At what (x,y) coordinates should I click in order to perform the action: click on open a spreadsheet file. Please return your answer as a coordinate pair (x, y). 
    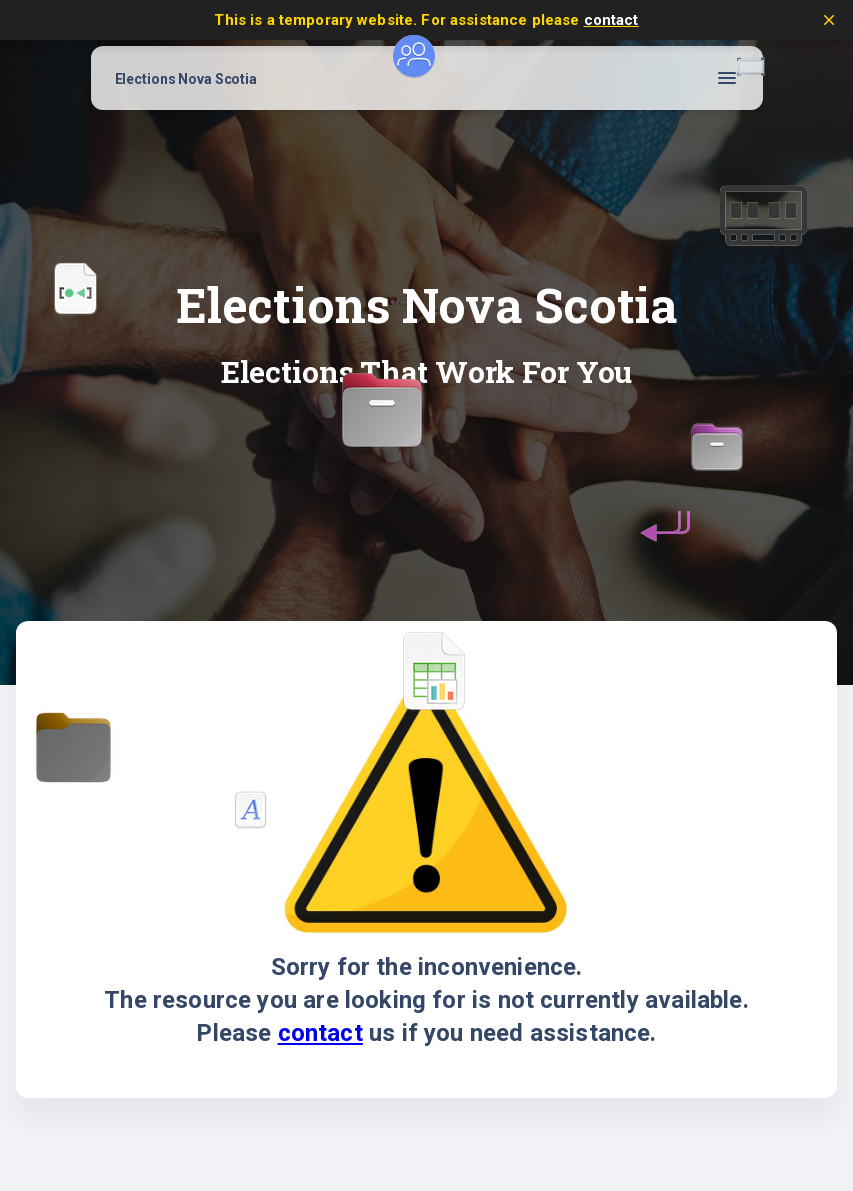
    Looking at the image, I should click on (434, 671).